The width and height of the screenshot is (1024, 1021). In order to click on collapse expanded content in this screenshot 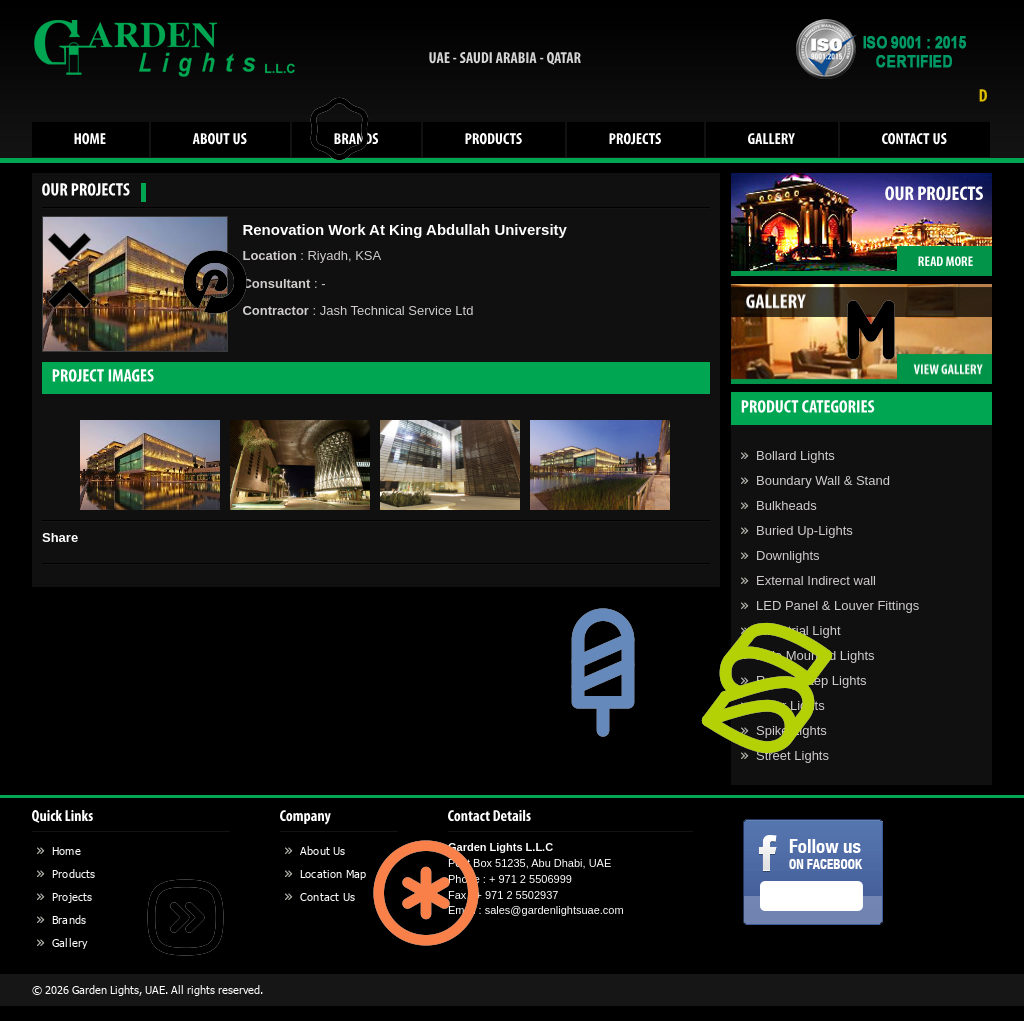, I will do `click(69, 270)`.